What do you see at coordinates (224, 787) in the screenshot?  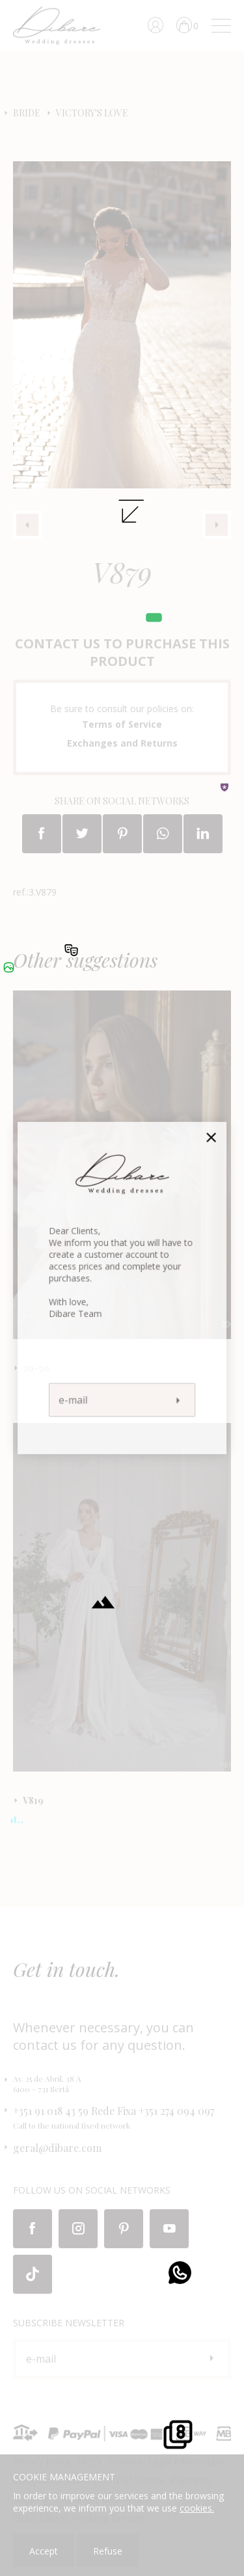 I see `indicates premium or starred security feature` at bounding box center [224, 787].